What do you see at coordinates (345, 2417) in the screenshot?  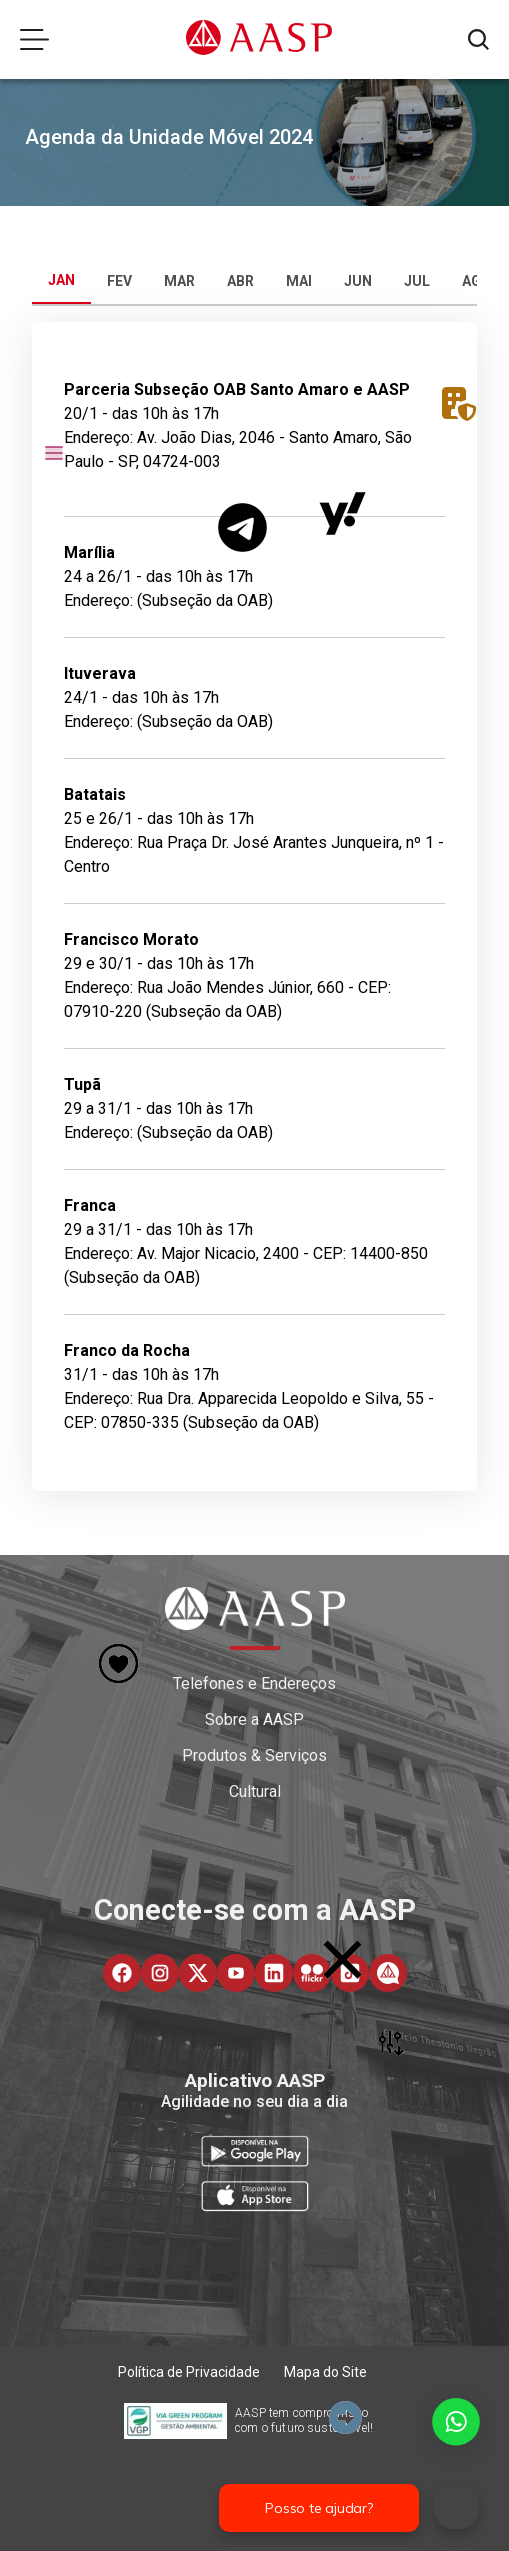 I see `go to next item or step` at bounding box center [345, 2417].